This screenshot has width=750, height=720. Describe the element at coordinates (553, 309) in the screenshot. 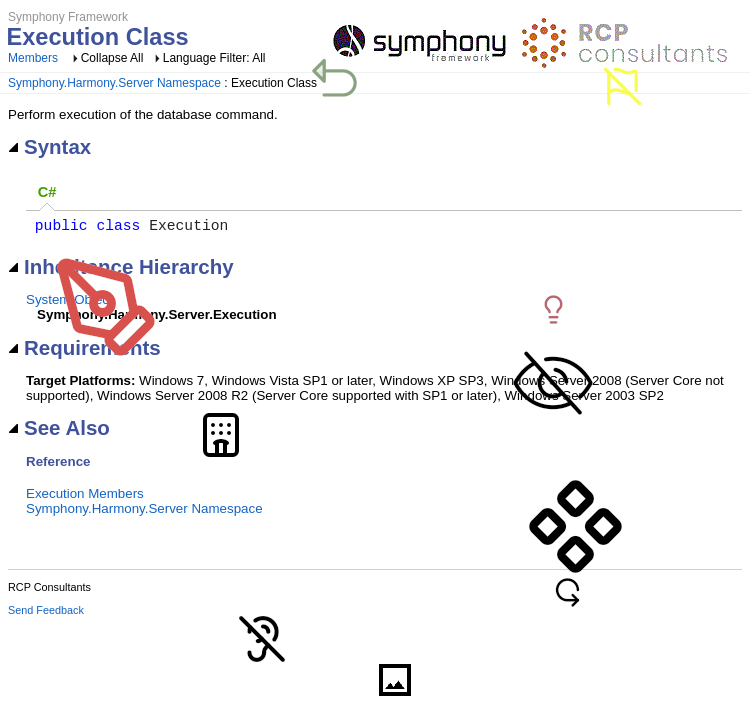

I see `view tips or helpful suggestions` at that location.